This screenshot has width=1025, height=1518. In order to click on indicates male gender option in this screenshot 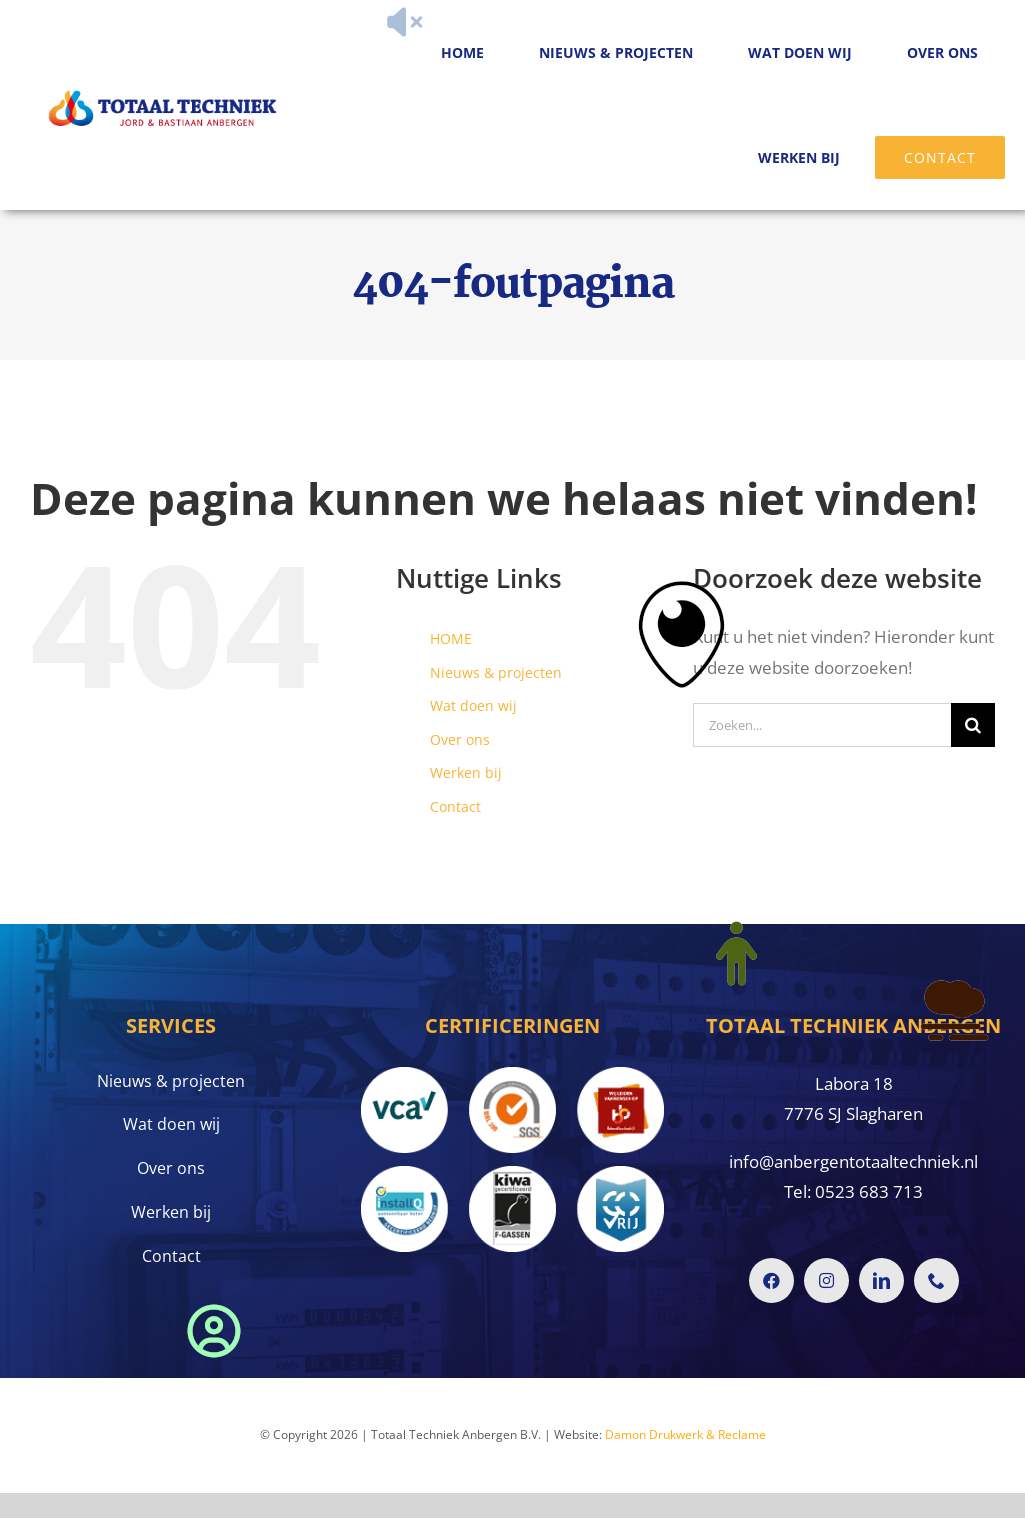, I will do `click(736, 953)`.